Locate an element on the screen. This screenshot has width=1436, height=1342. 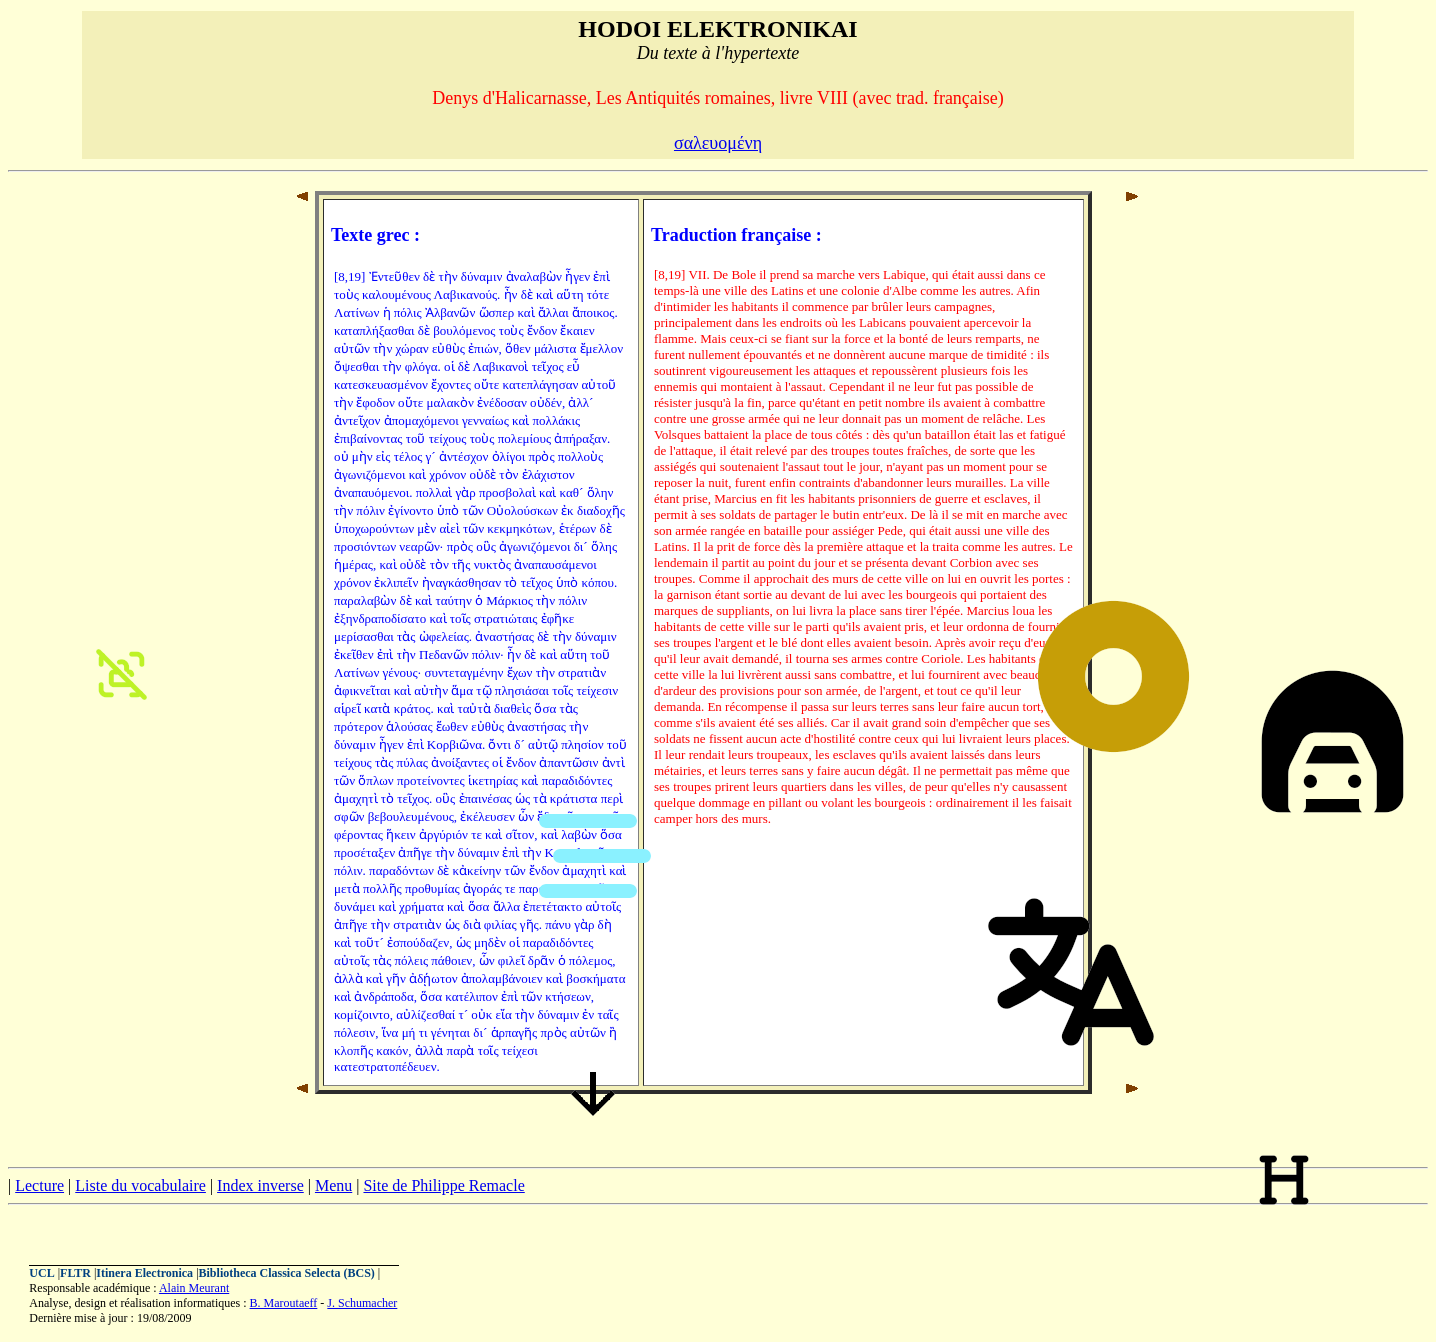
change language settings is located at coordinates (1071, 972).